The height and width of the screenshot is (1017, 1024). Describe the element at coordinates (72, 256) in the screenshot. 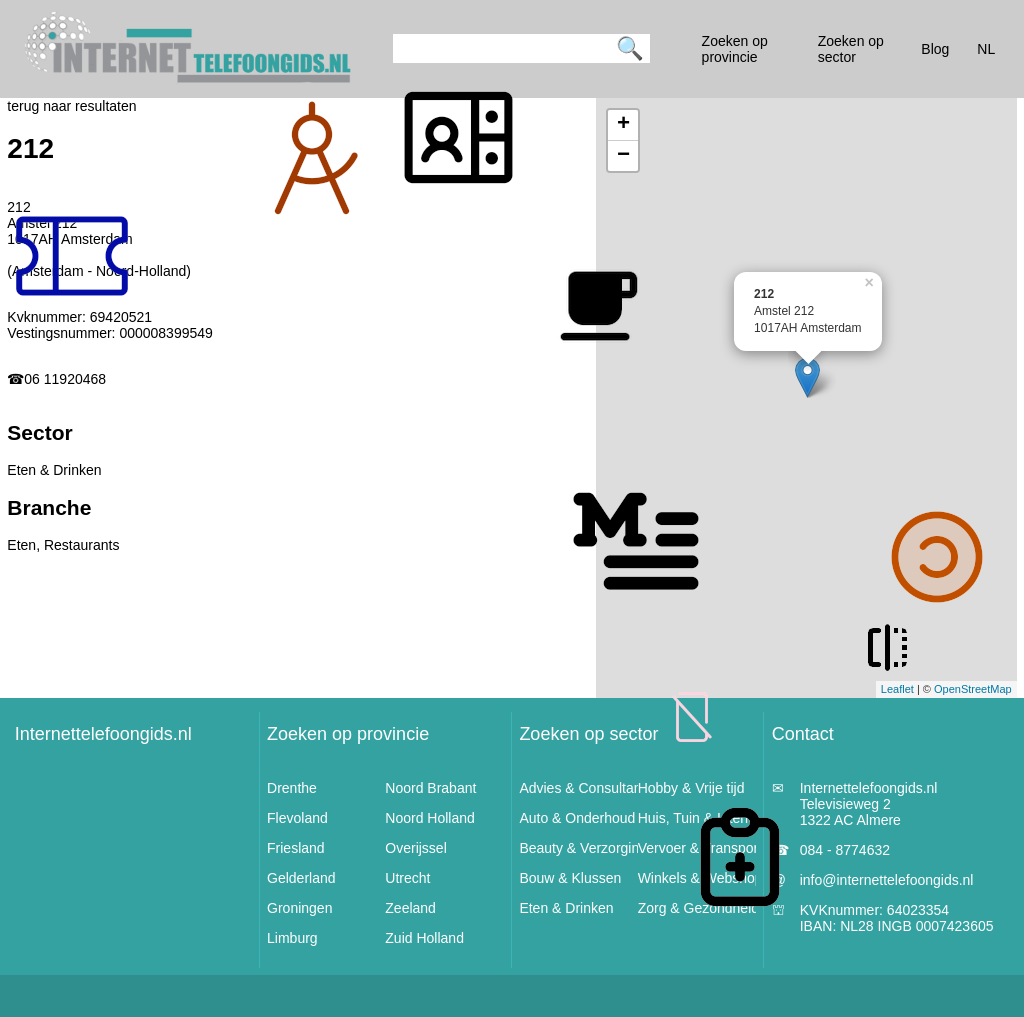

I see `view your tickets or passes` at that location.